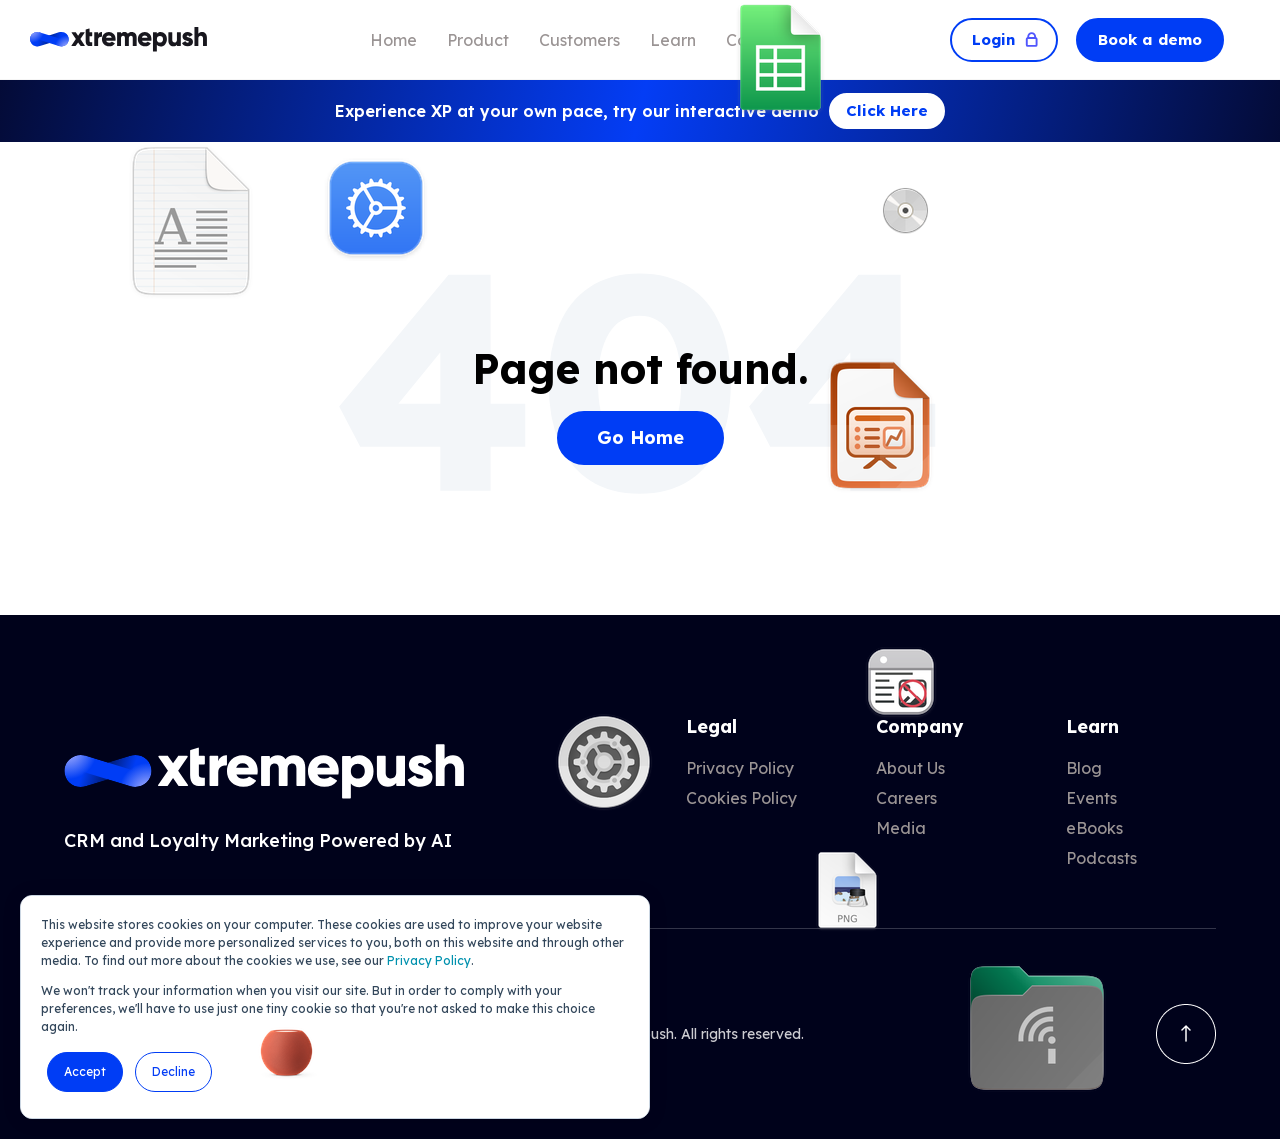 Image resolution: width=1280 pixels, height=1139 pixels. I want to click on indicates a blank DVD-R disc ready for burning, so click(905, 210).